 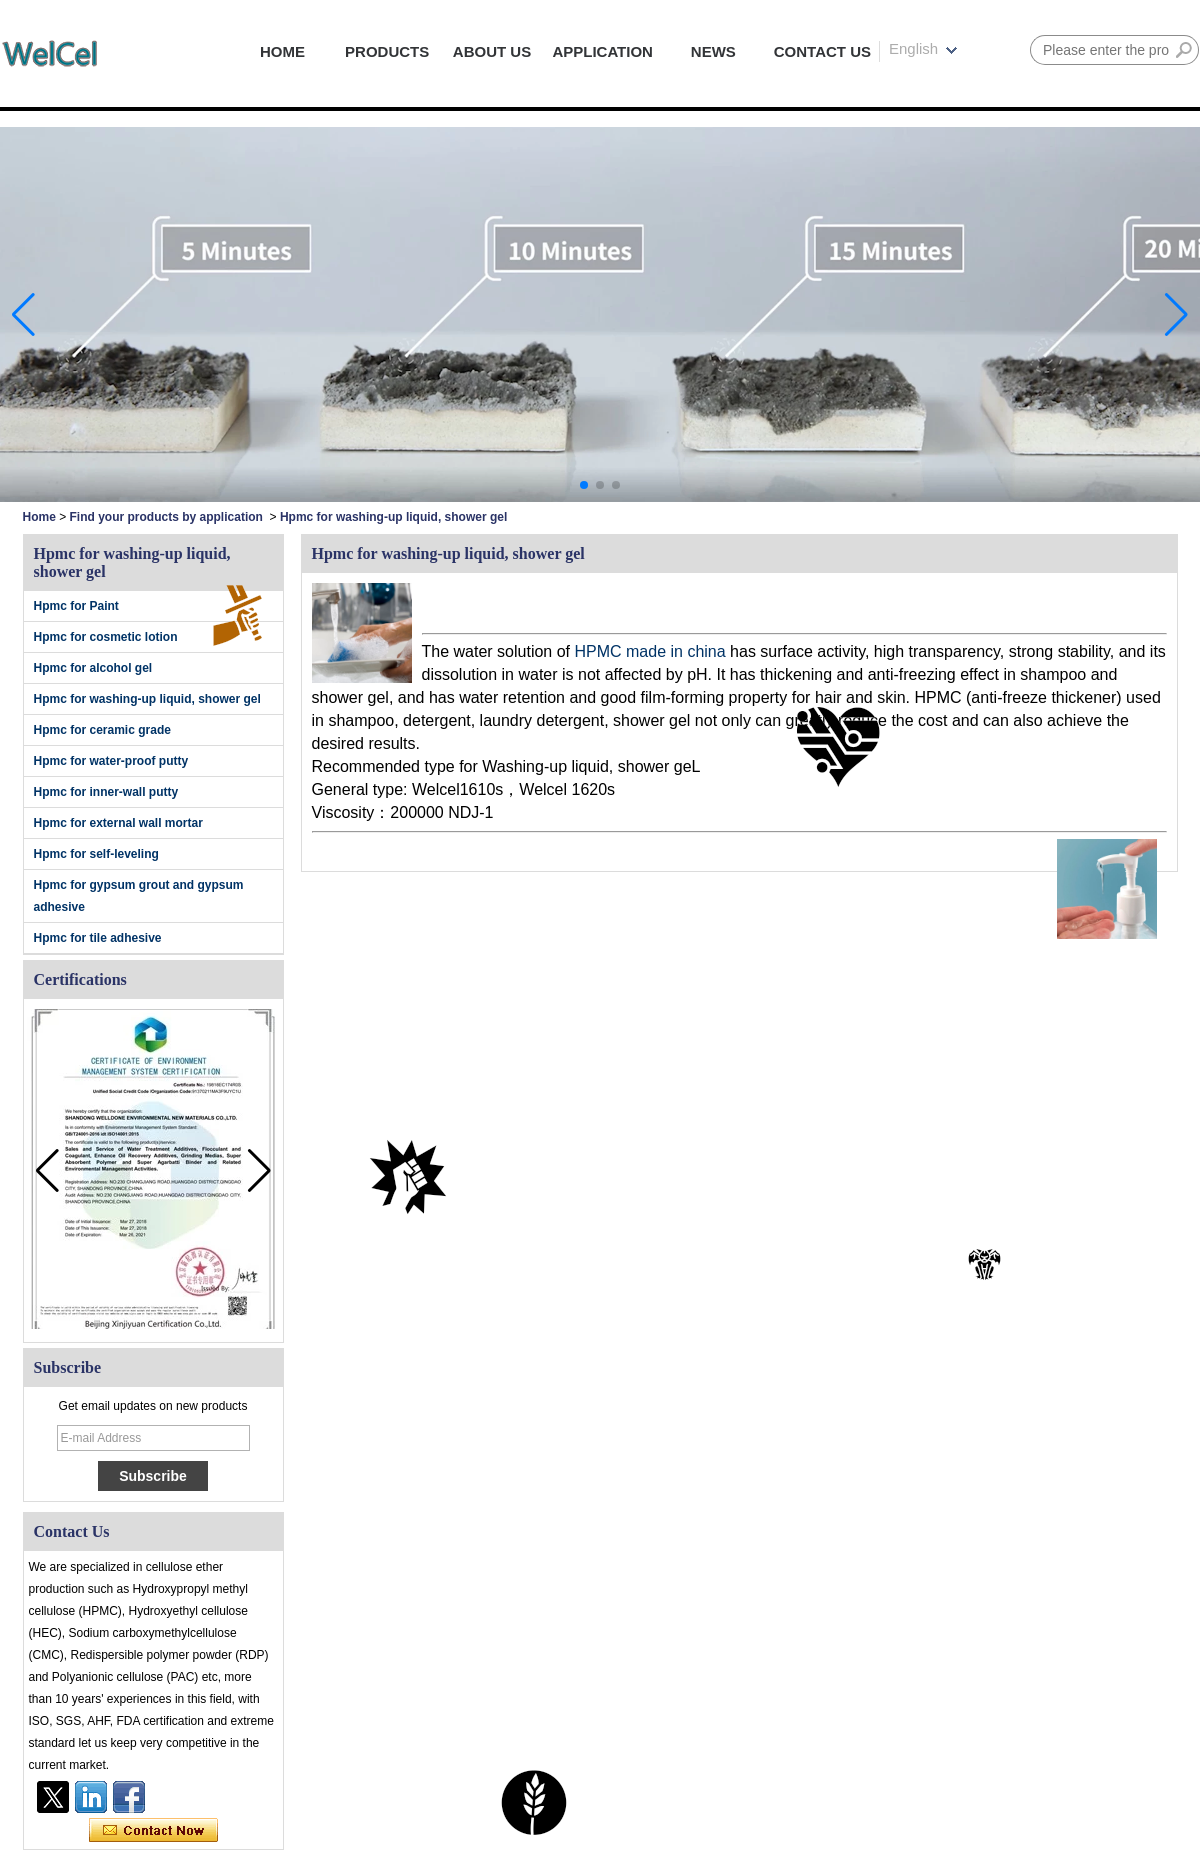 I want to click on select gargoyle character or unit, so click(x=984, y=1264).